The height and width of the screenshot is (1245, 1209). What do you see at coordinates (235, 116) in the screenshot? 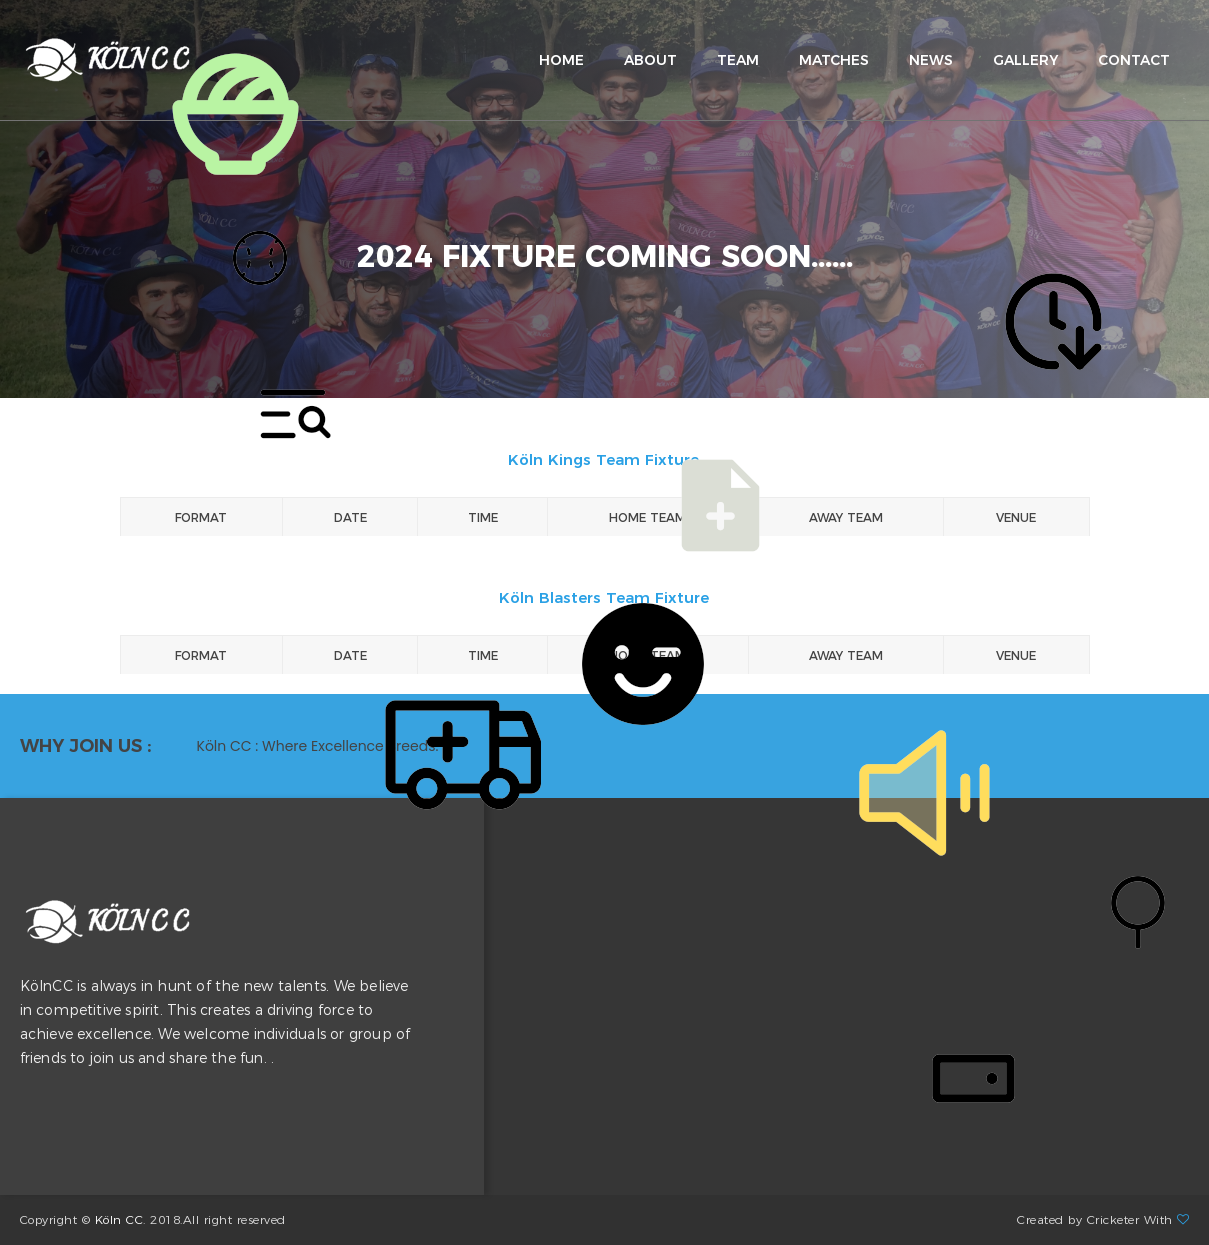
I see `view food or meal options` at bounding box center [235, 116].